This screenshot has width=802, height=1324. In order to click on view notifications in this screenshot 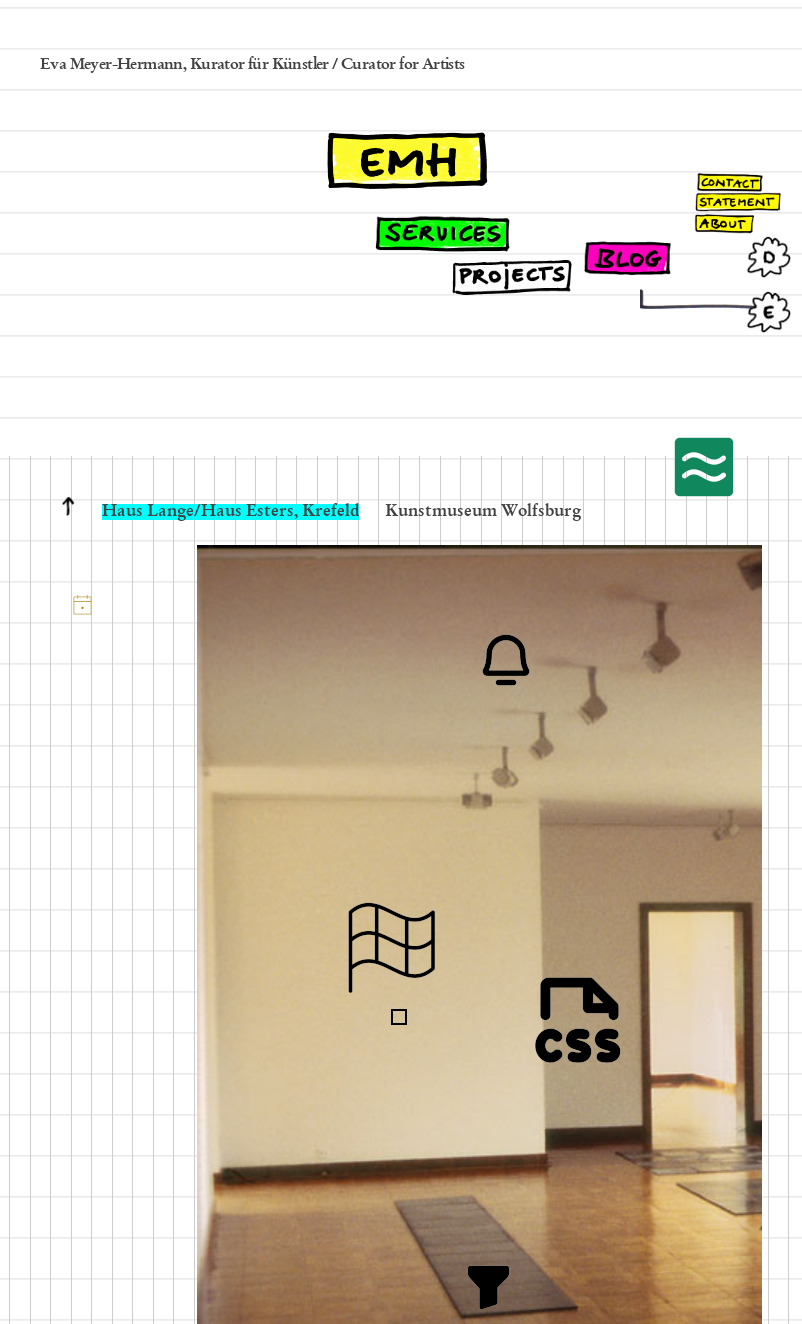, I will do `click(506, 660)`.